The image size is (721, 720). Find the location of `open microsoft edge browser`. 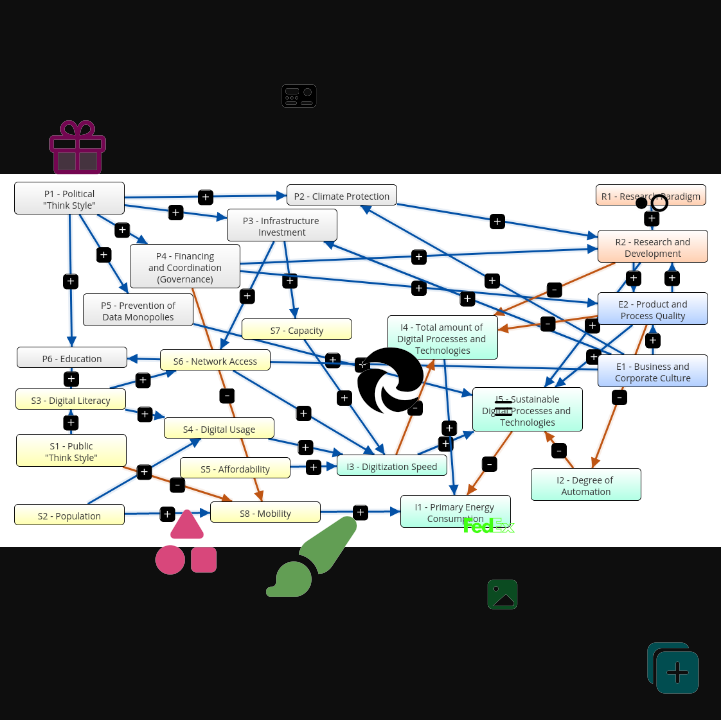

open microsoft edge browser is located at coordinates (390, 380).